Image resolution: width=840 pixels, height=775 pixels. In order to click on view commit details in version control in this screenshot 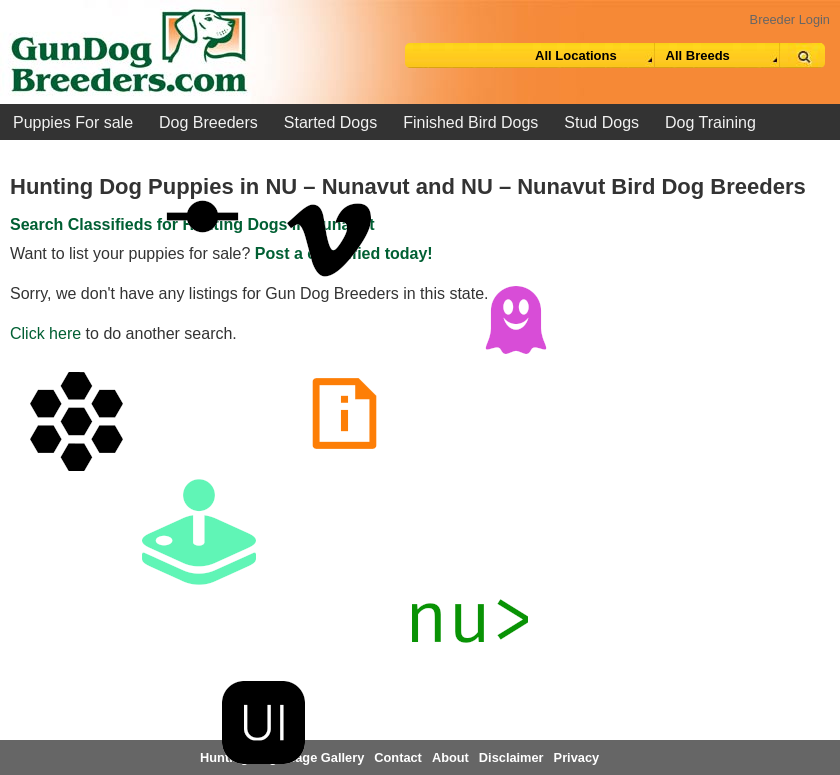, I will do `click(202, 216)`.